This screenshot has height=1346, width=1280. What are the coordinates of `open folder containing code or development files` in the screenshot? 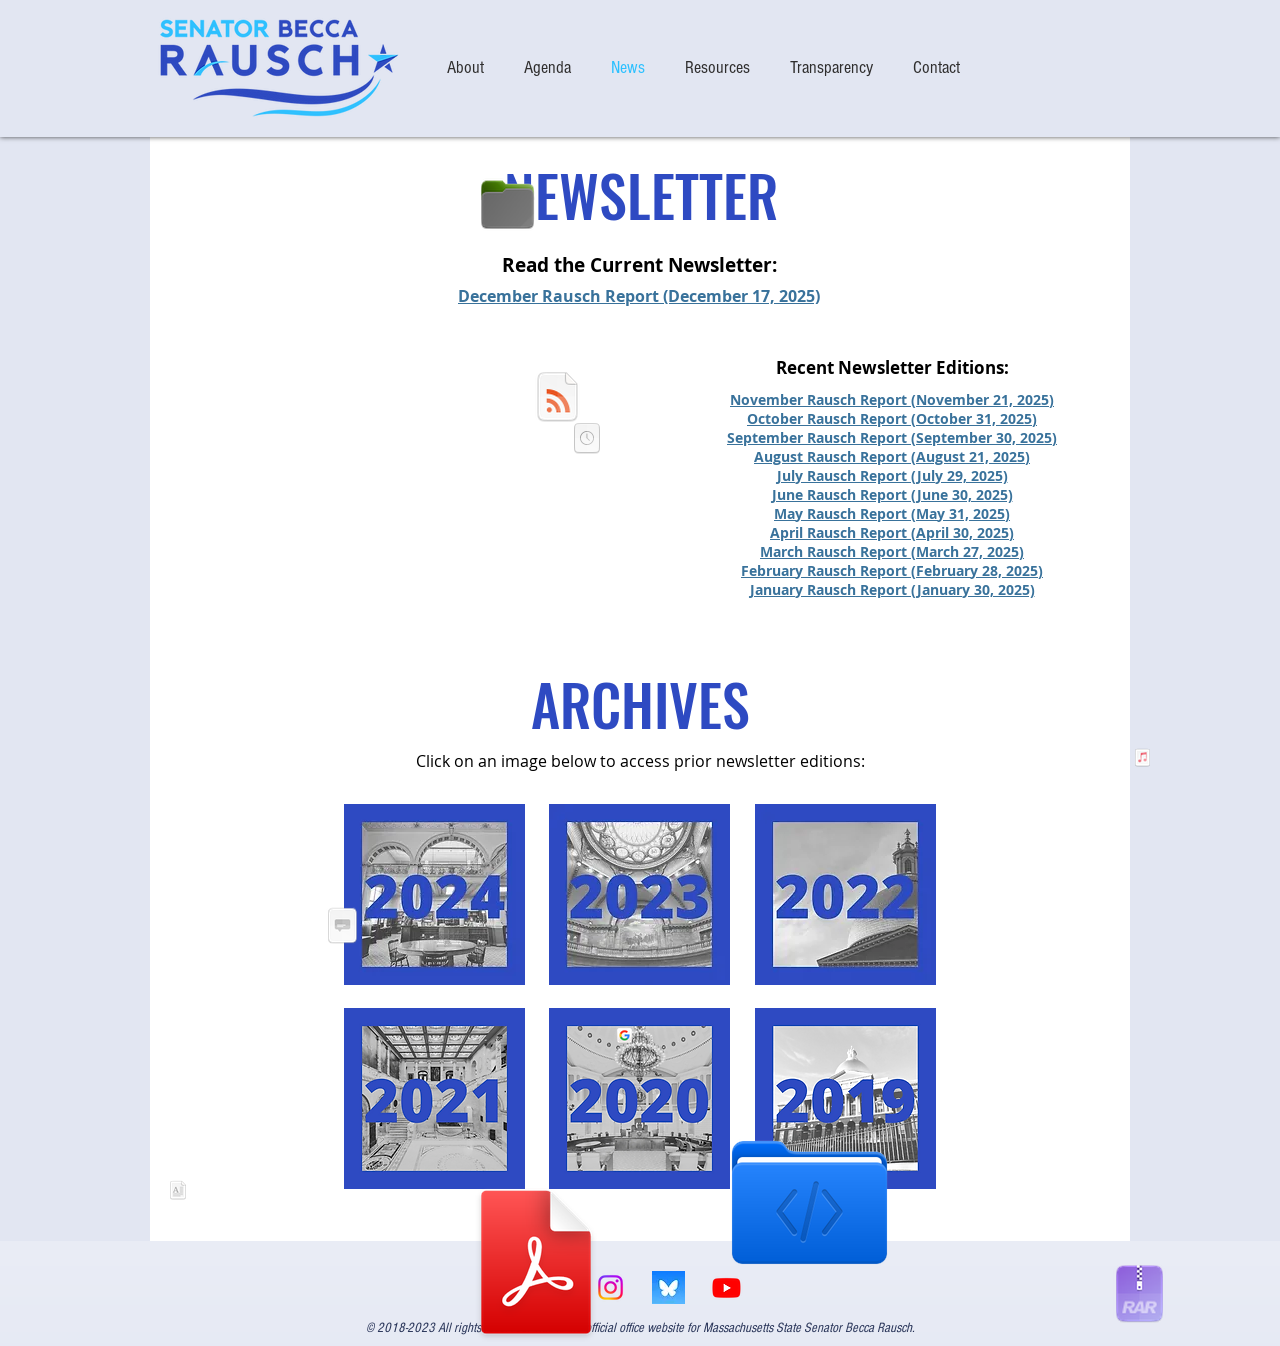 It's located at (809, 1202).